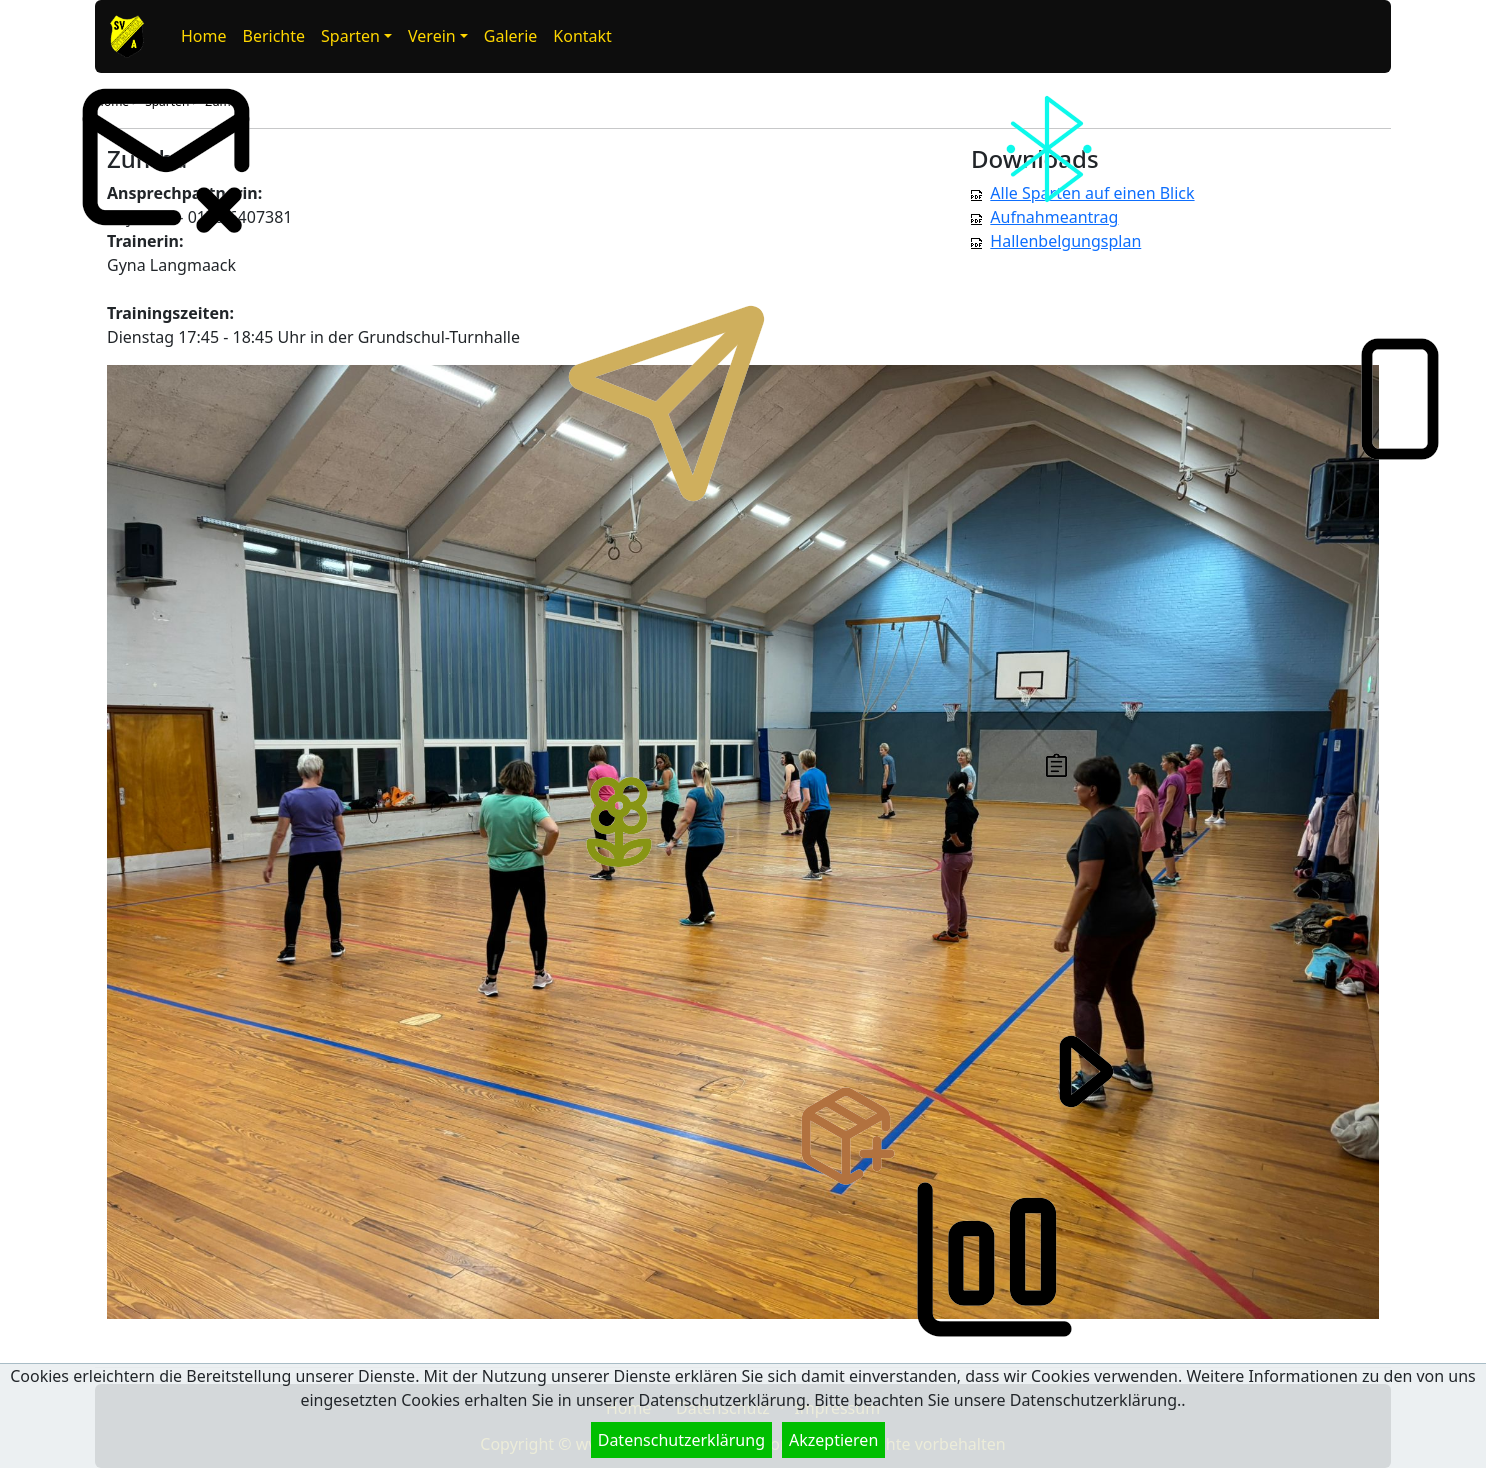 The height and width of the screenshot is (1468, 1486). I want to click on navigate to the next screen or step, so click(1080, 1071).